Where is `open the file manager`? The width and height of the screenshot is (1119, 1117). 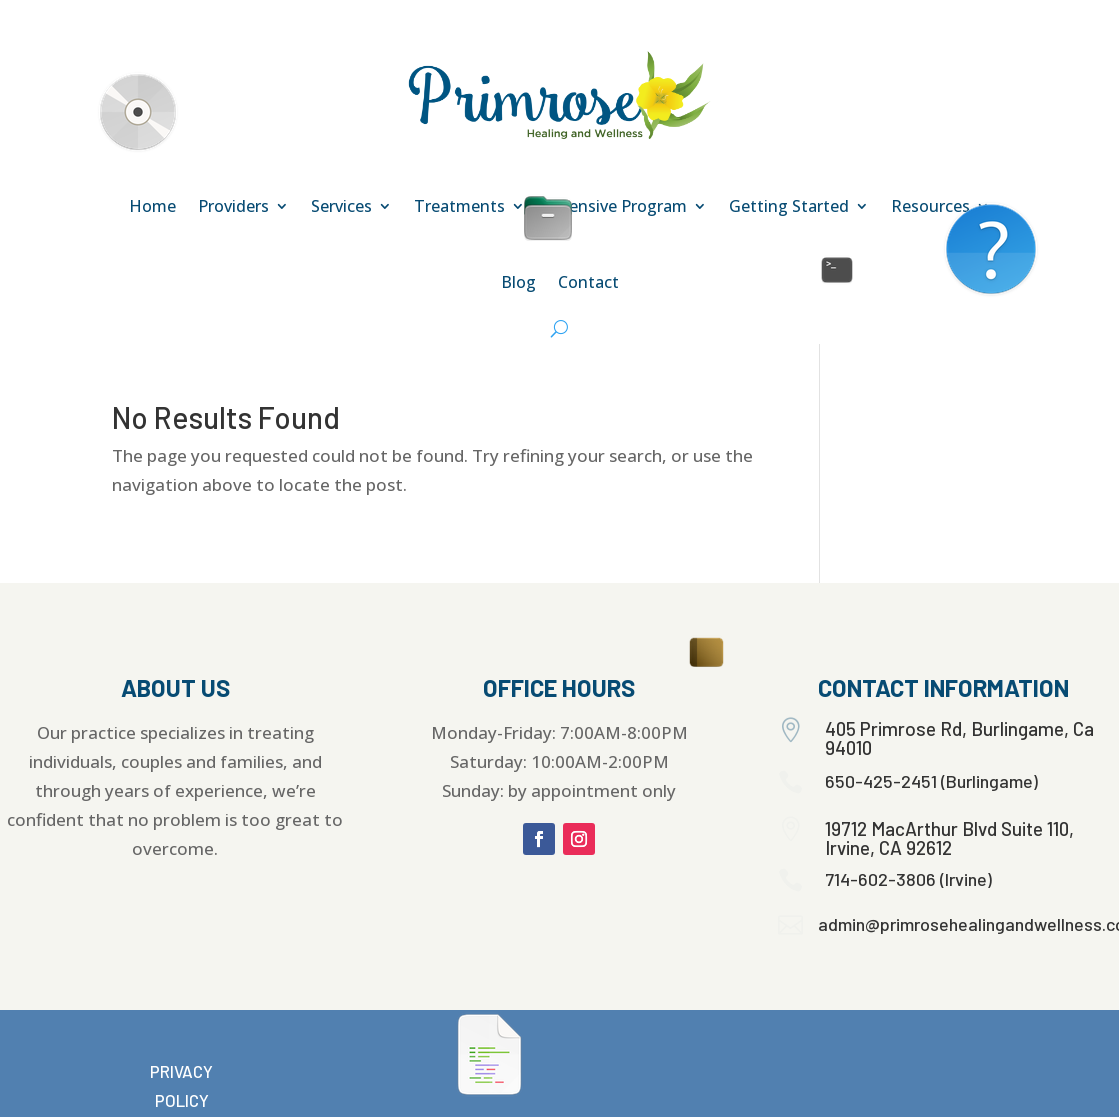 open the file manager is located at coordinates (548, 218).